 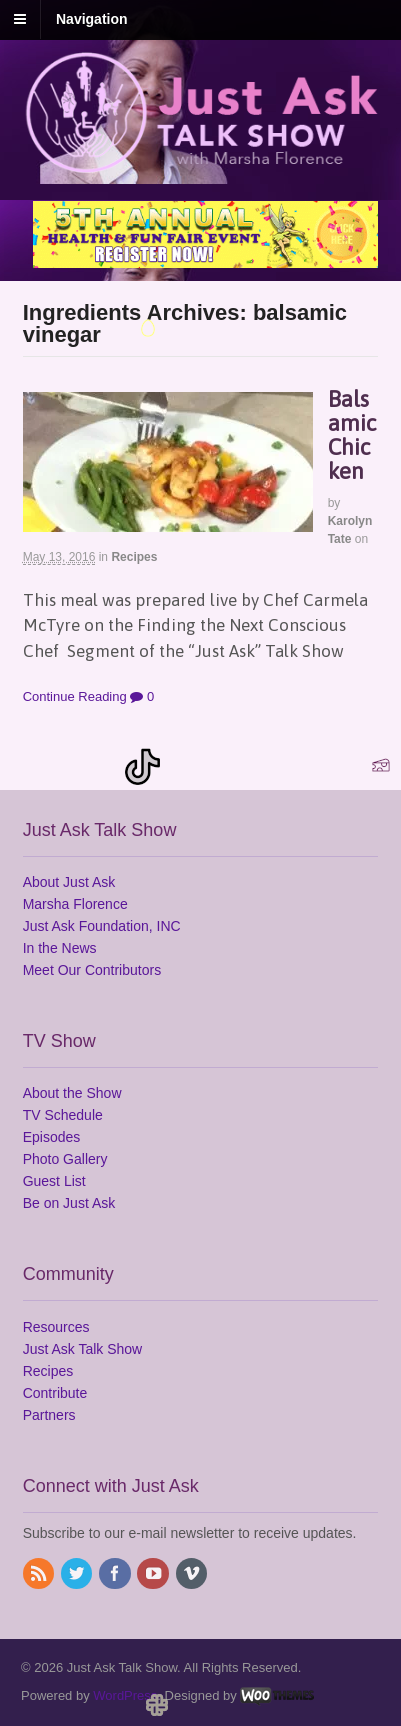 What do you see at coordinates (142, 767) in the screenshot?
I see `open TikTok app` at bounding box center [142, 767].